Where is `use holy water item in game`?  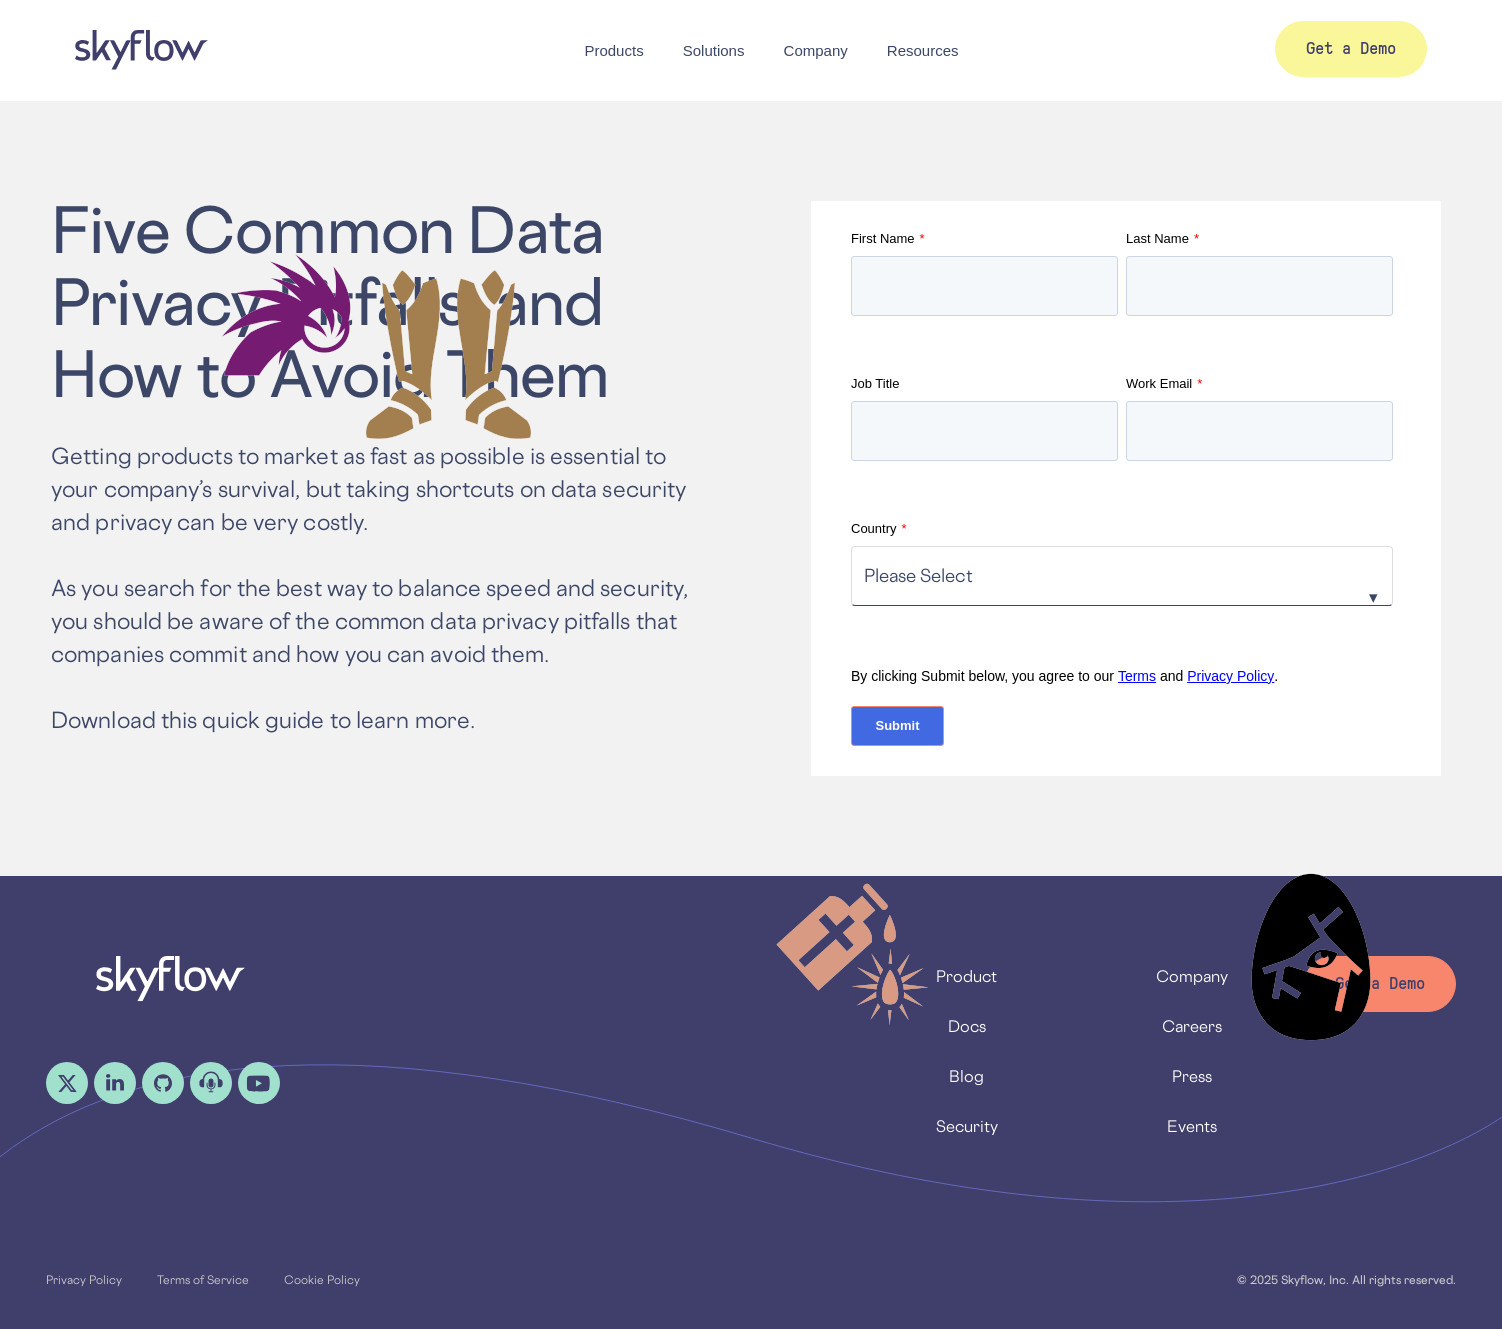
use holy water item in game is located at coordinates (852, 954).